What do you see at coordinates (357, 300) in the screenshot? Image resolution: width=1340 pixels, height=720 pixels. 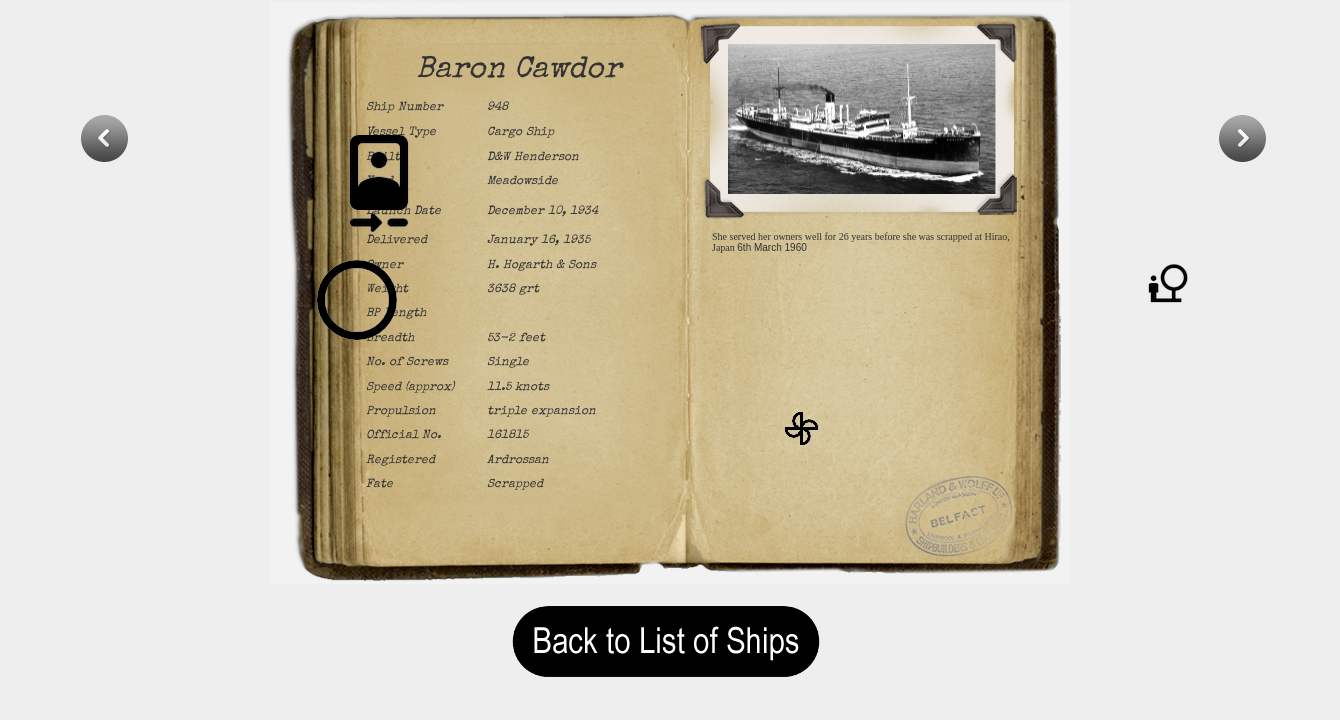 I see `indicates an unselected or empty state` at bounding box center [357, 300].